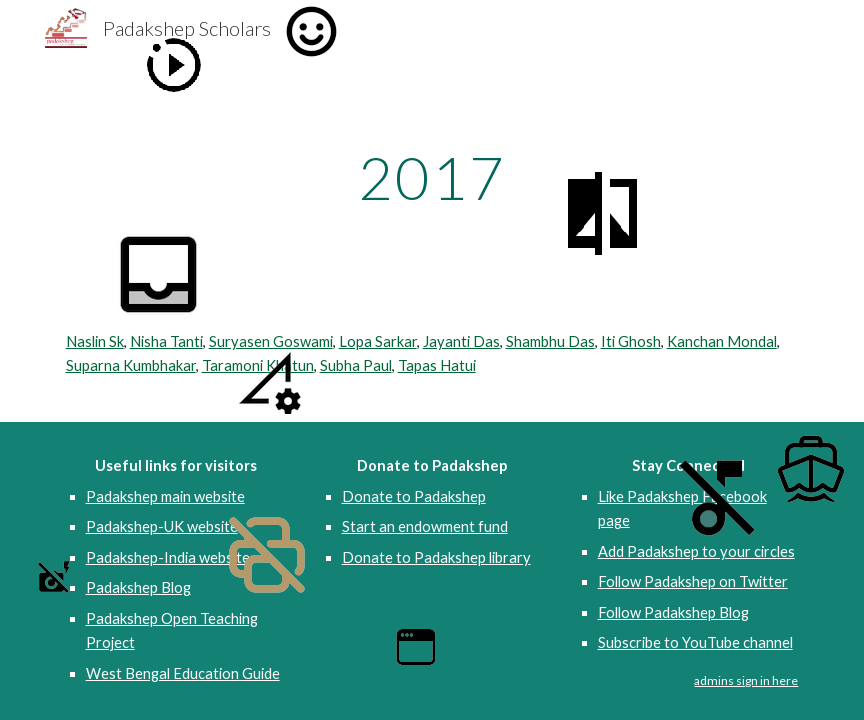 Image resolution: width=864 pixels, height=720 pixels. I want to click on access your inbox, so click(158, 274).